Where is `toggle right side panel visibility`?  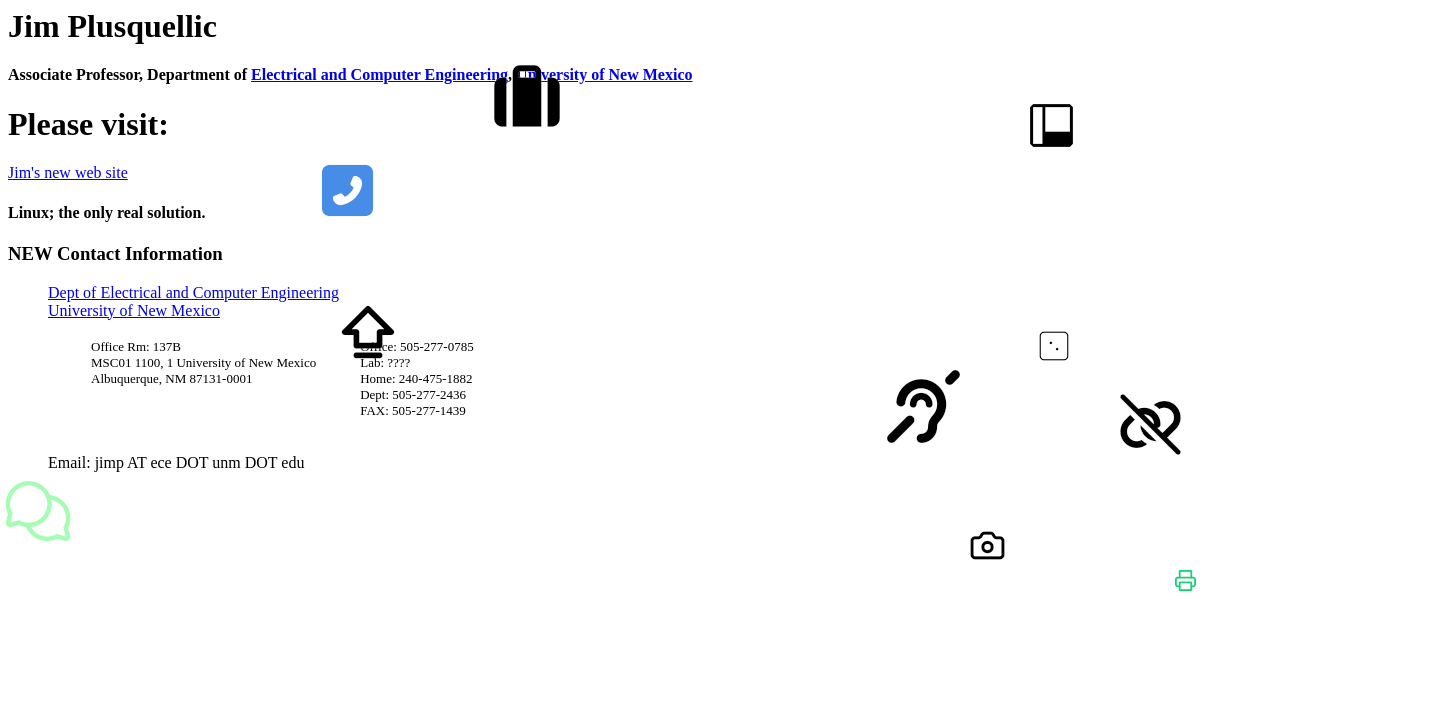
toggle right side panel visibility is located at coordinates (1051, 125).